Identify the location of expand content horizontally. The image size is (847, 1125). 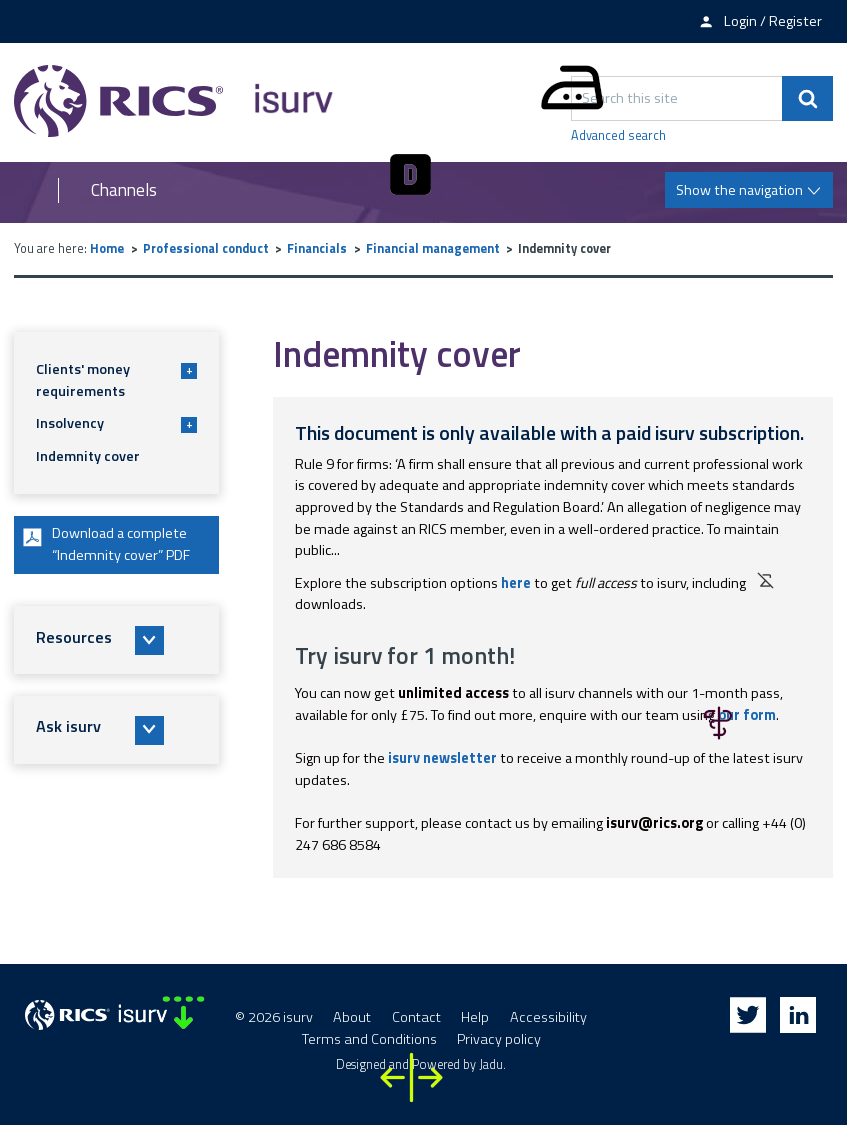
(411, 1077).